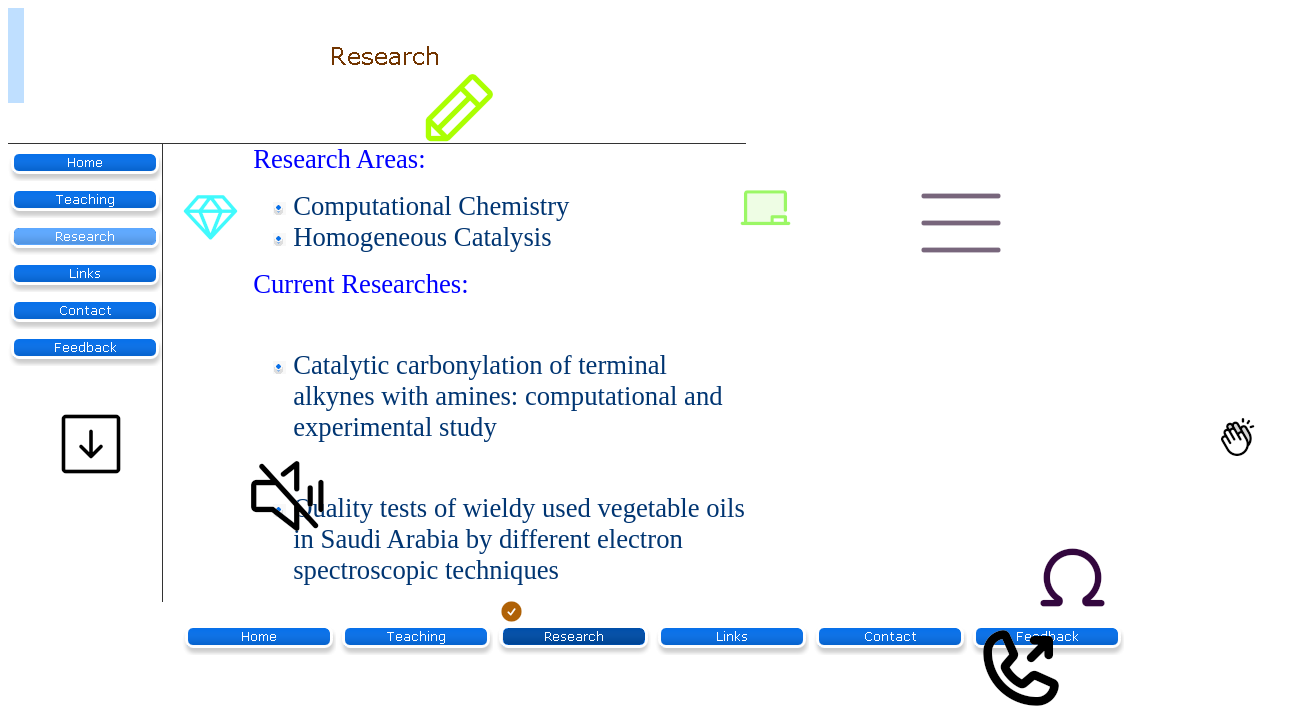  What do you see at coordinates (765, 208) in the screenshot?
I see `access presentation or whiteboard mode` at bounding box center [765, 208].